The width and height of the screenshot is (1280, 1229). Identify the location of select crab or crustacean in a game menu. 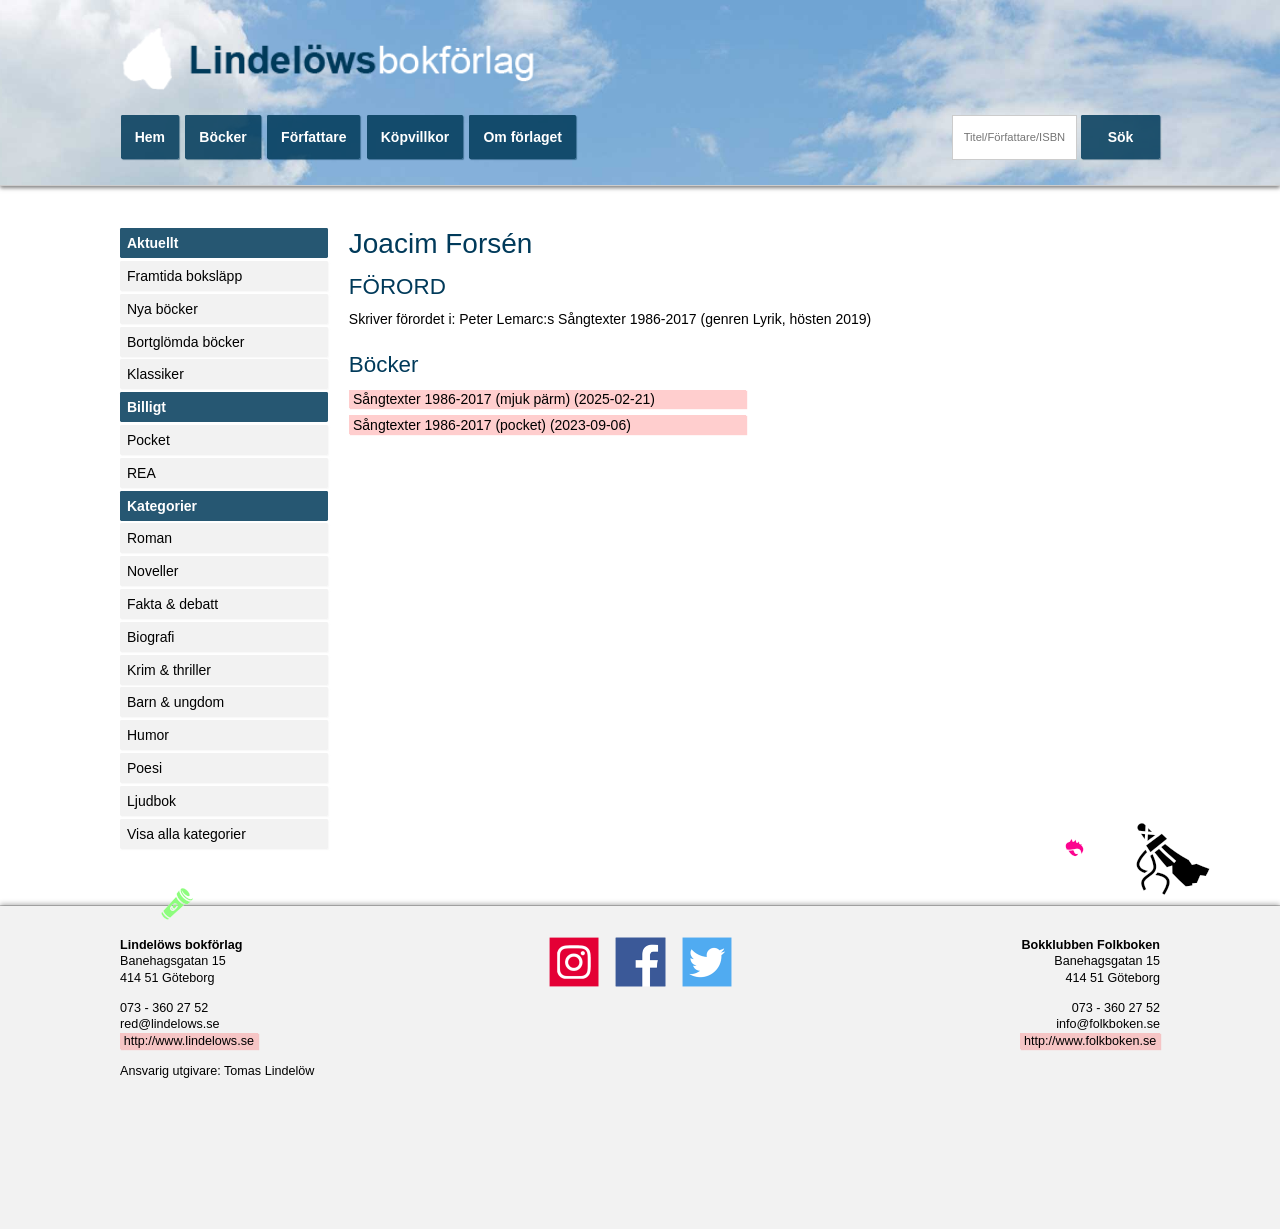
(1074, 847).